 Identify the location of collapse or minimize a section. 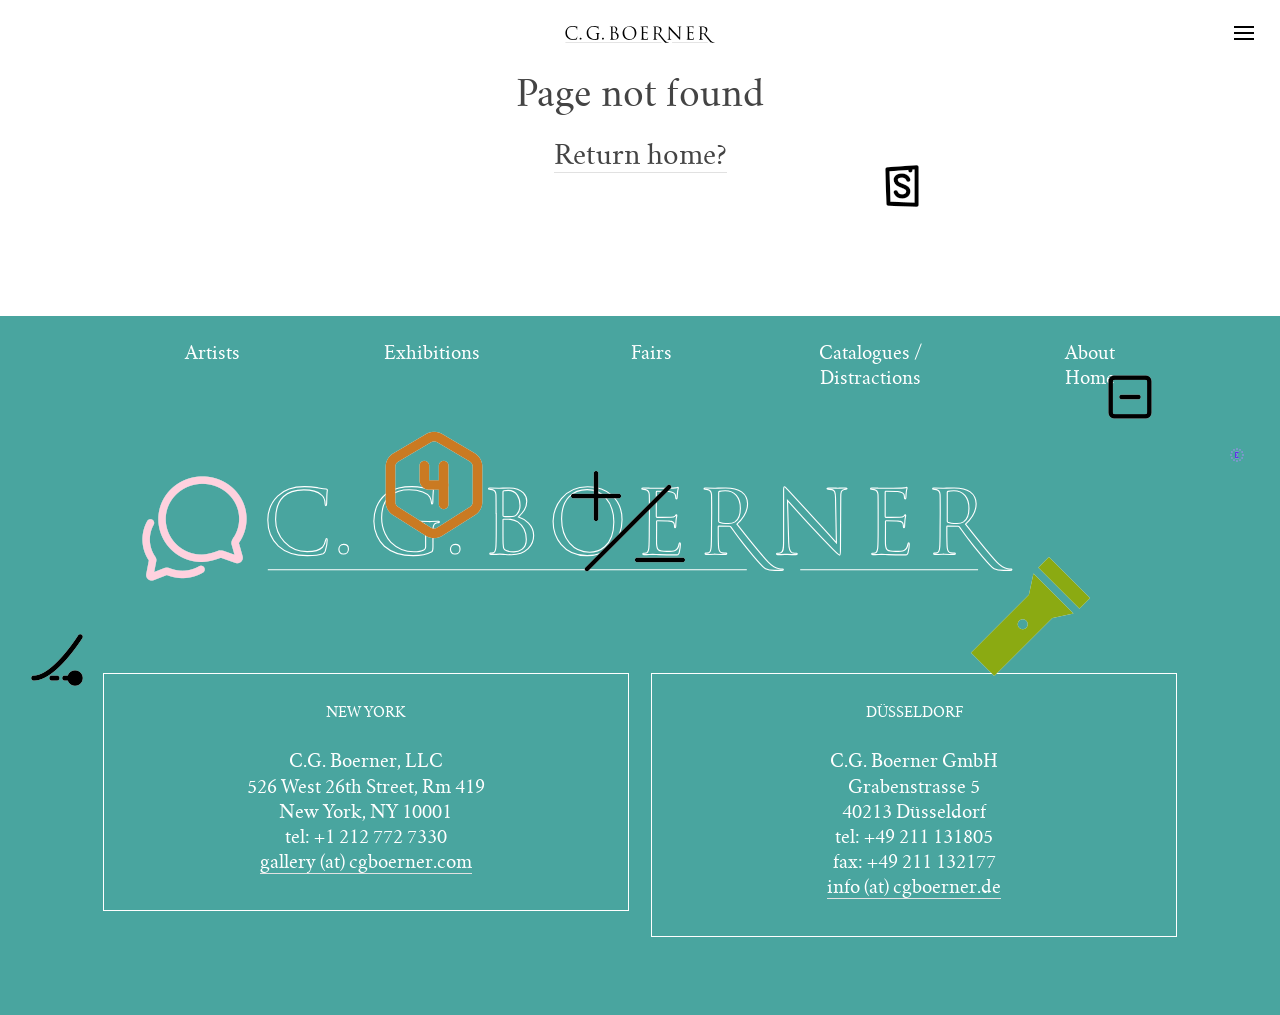
(1130, 397).